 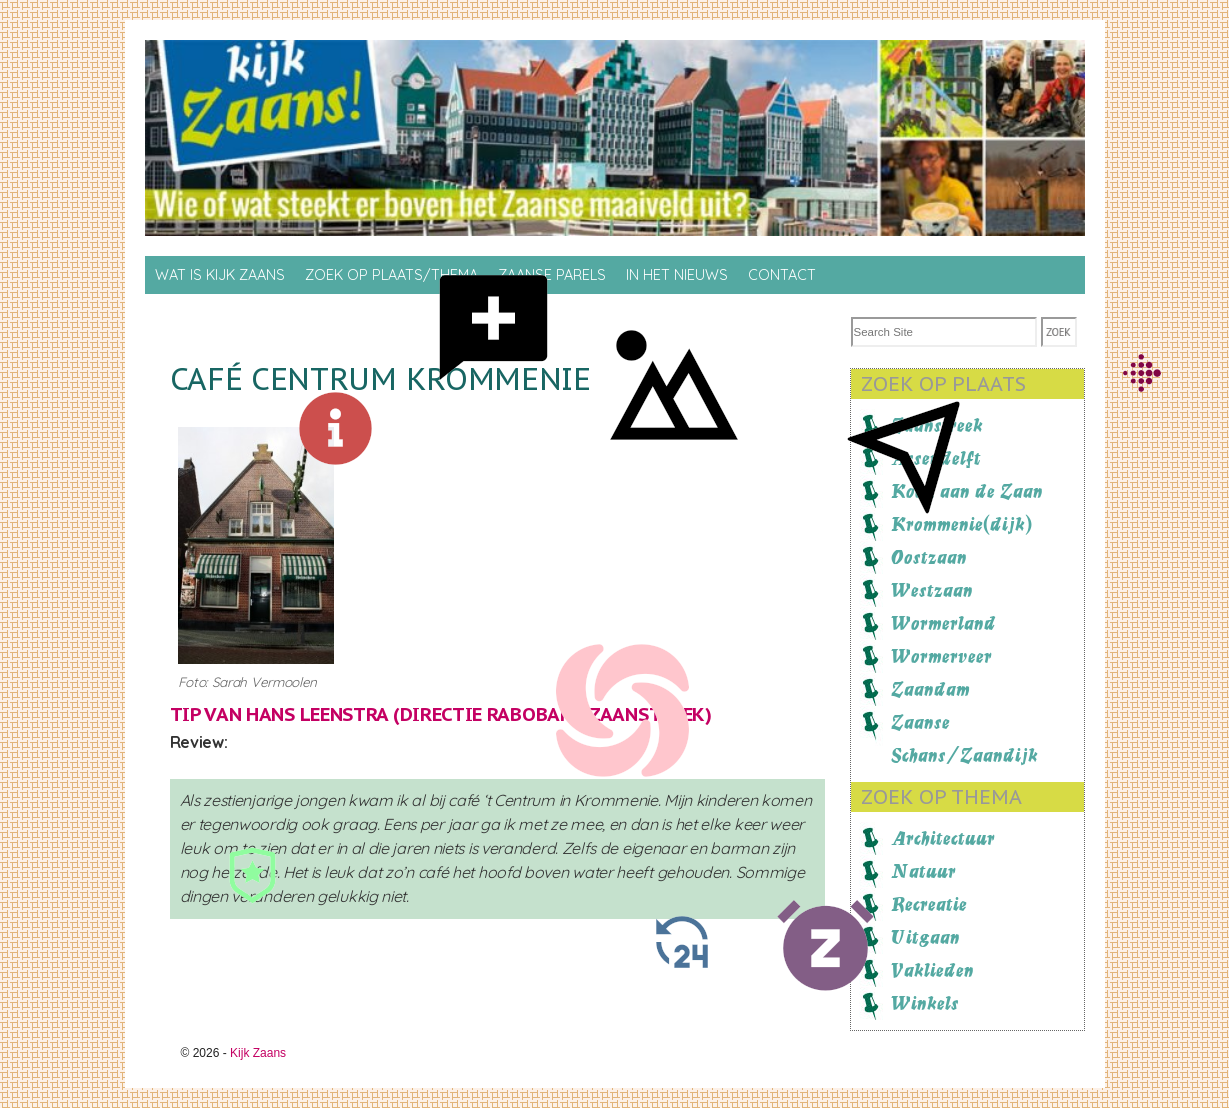 I want to click on view more information or details, so click(x=335, y=428).